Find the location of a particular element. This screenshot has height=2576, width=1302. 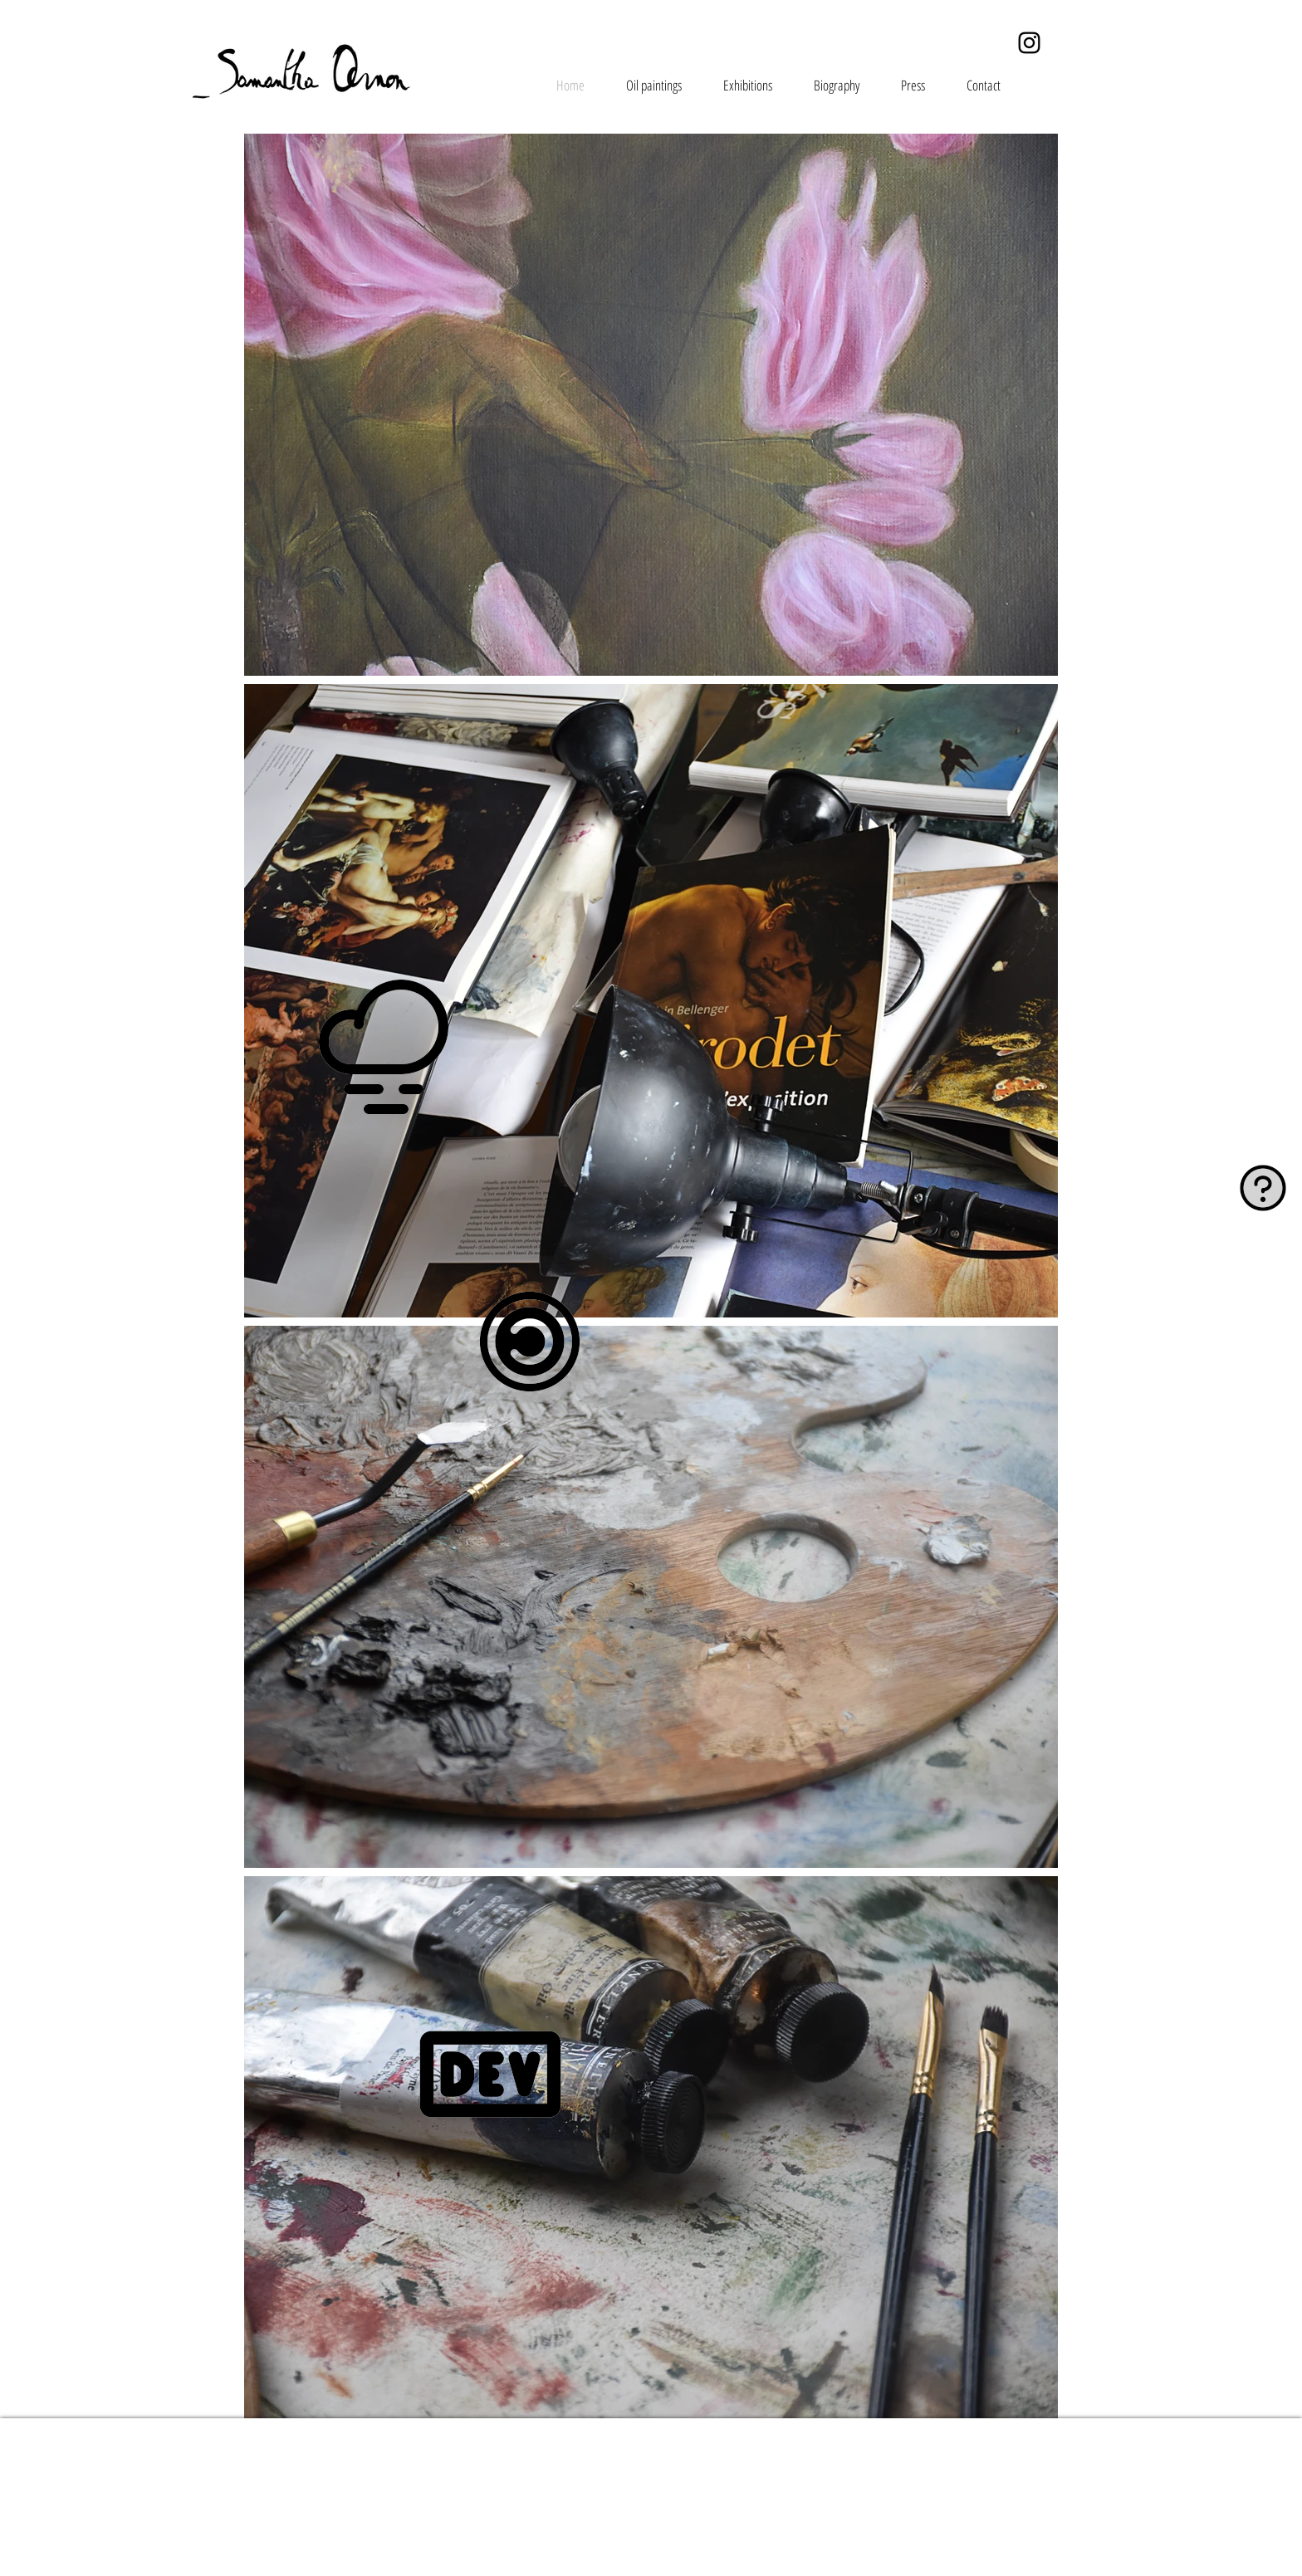

link to dev.to profile or account is located at coordinates (490, 2074).